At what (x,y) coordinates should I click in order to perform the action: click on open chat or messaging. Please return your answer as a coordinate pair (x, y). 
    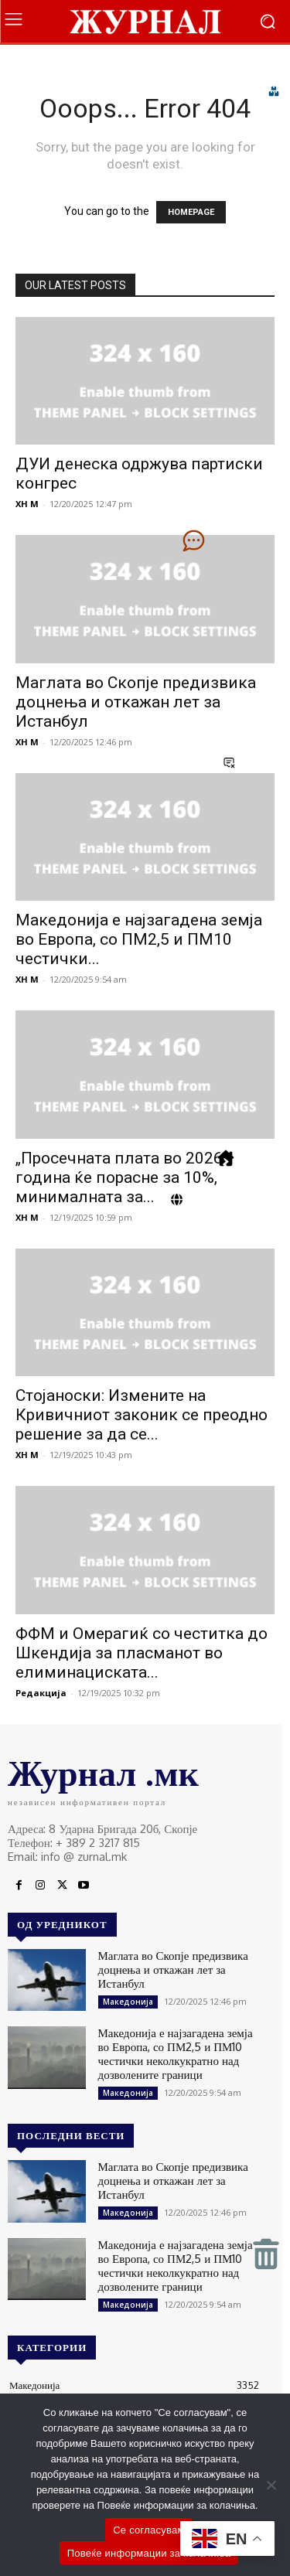
    Looking at the image, I should click on (193, 540).